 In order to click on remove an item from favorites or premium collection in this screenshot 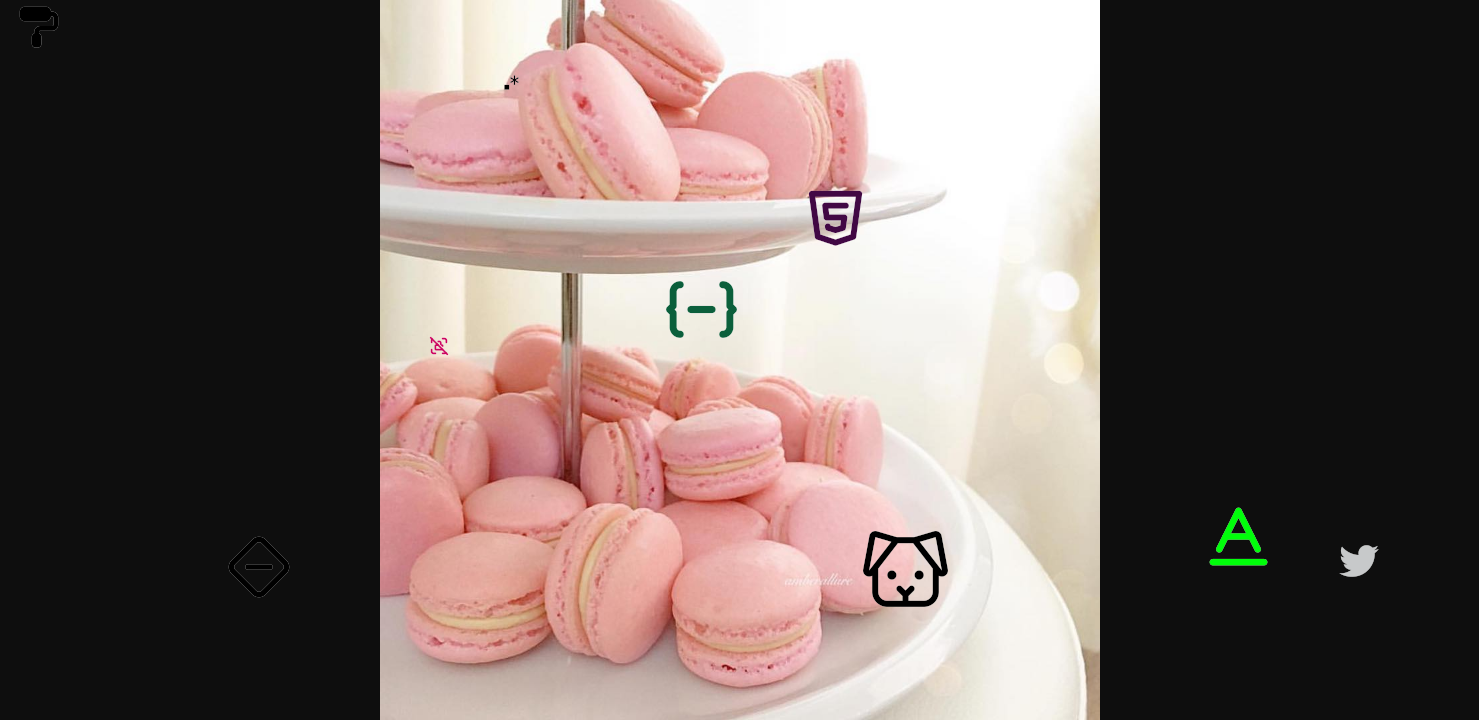, I will do `click(259, 567)`.